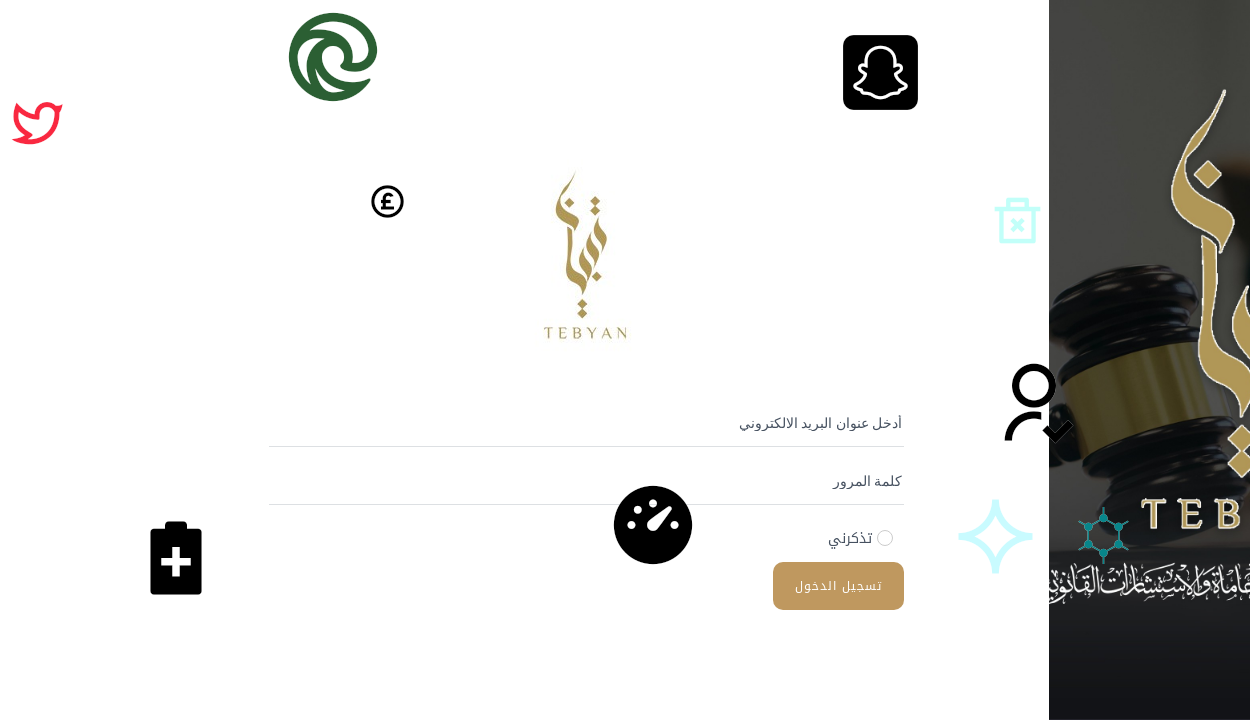 Image resolution: width=1250 pixels, height=720 pixels. I want to click on open Snapchat app, so click(880, 72).